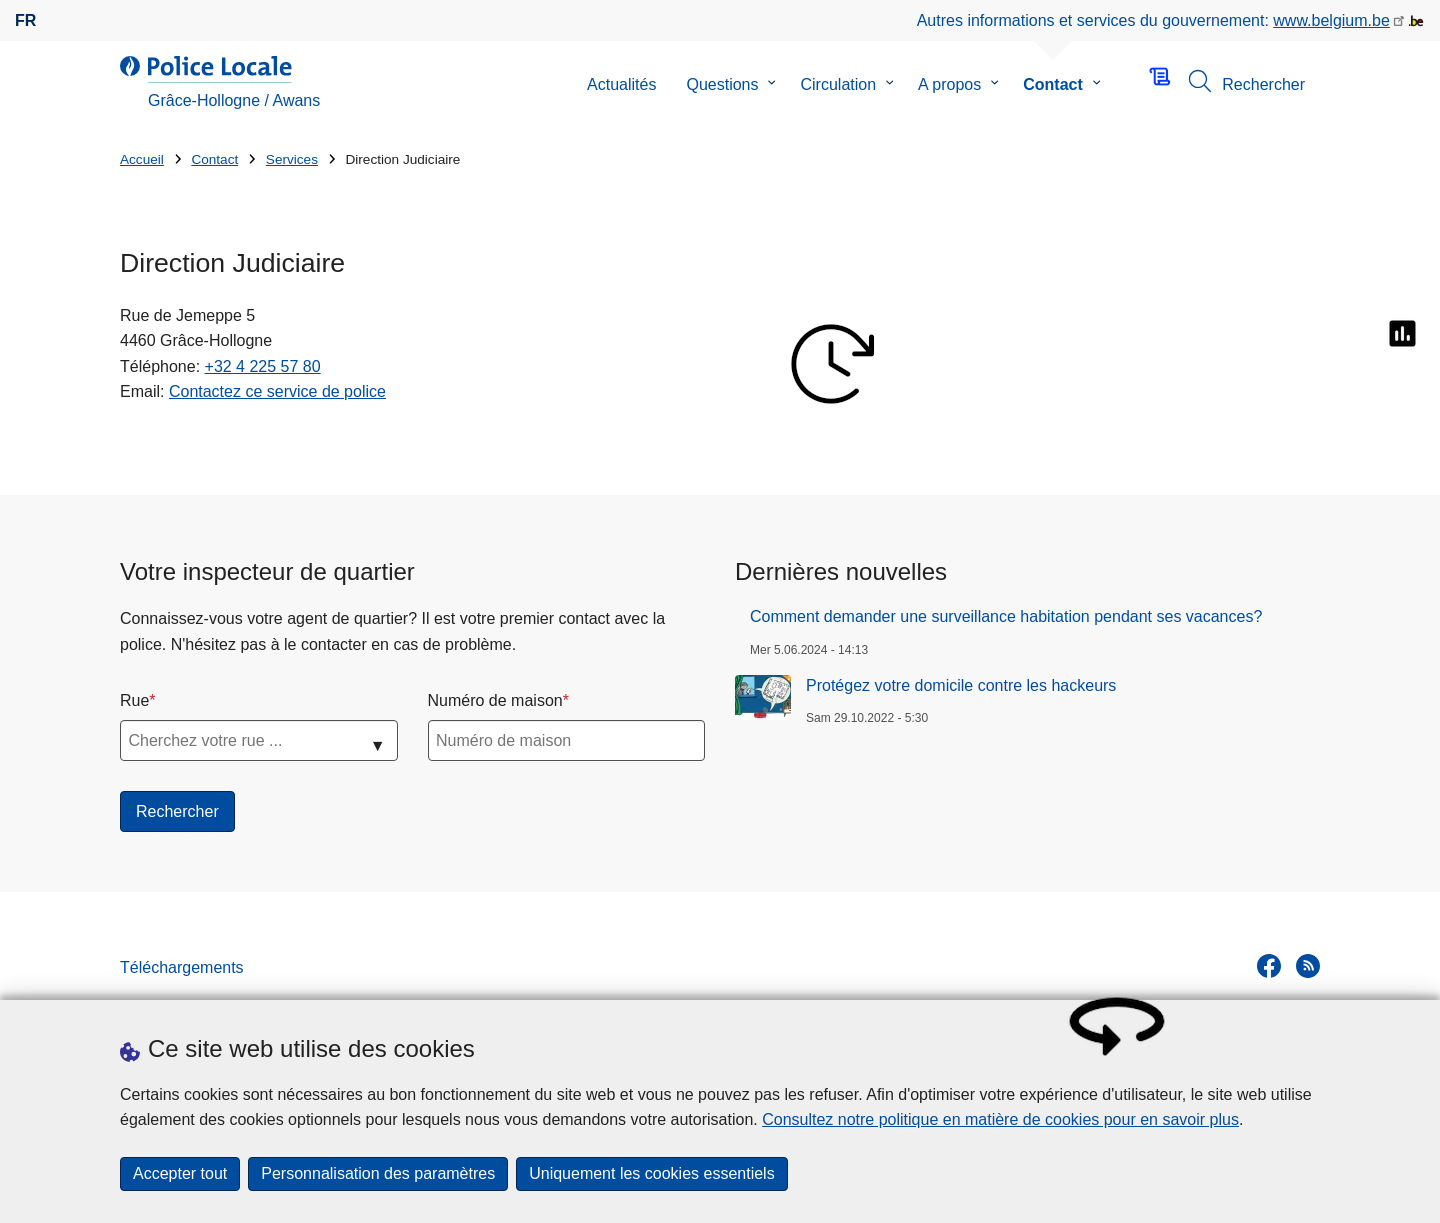  What do you see at coordinates (1402, 333) in the screenshot?
I see `insert a chart or graph into document` at bounding box center [1402, 333].